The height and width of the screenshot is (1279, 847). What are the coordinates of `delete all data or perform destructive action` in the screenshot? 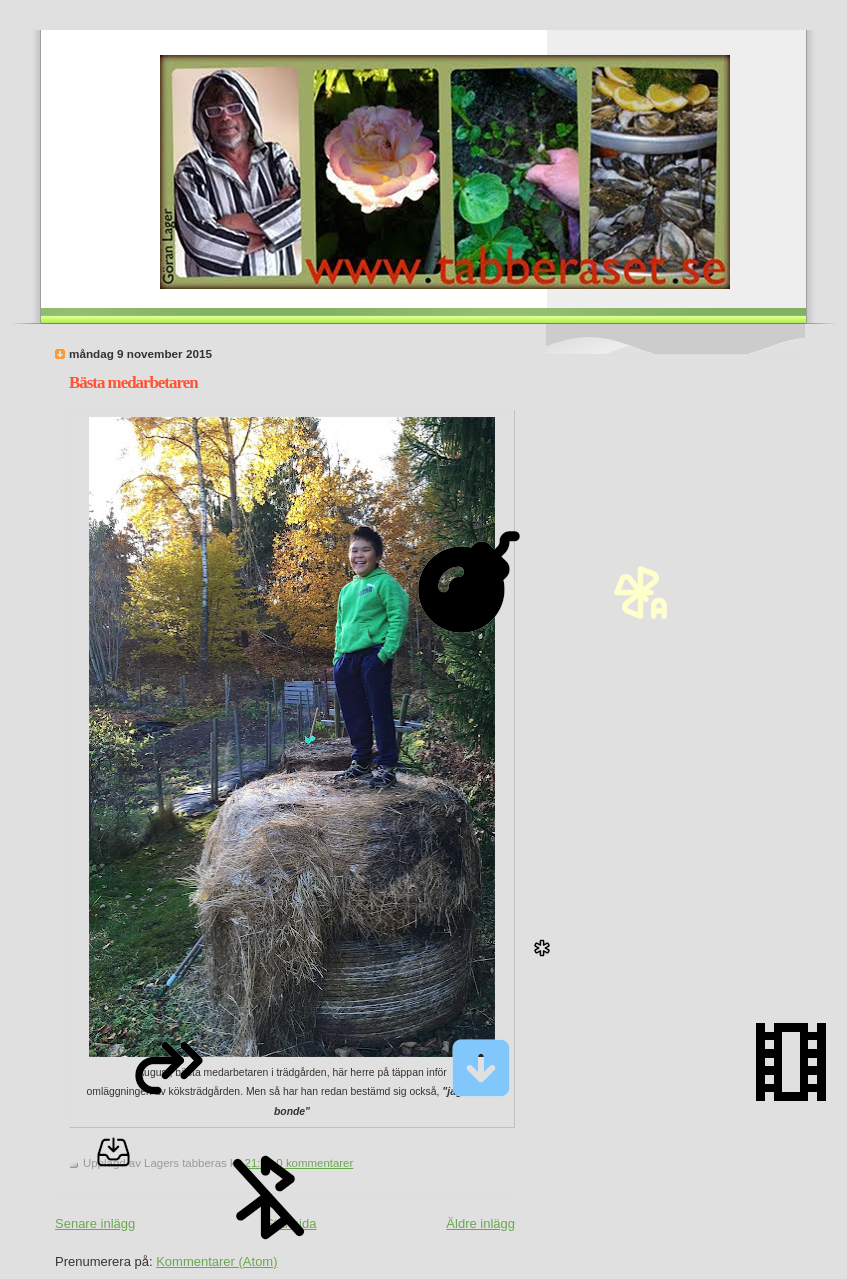 It's located at (469, 582).